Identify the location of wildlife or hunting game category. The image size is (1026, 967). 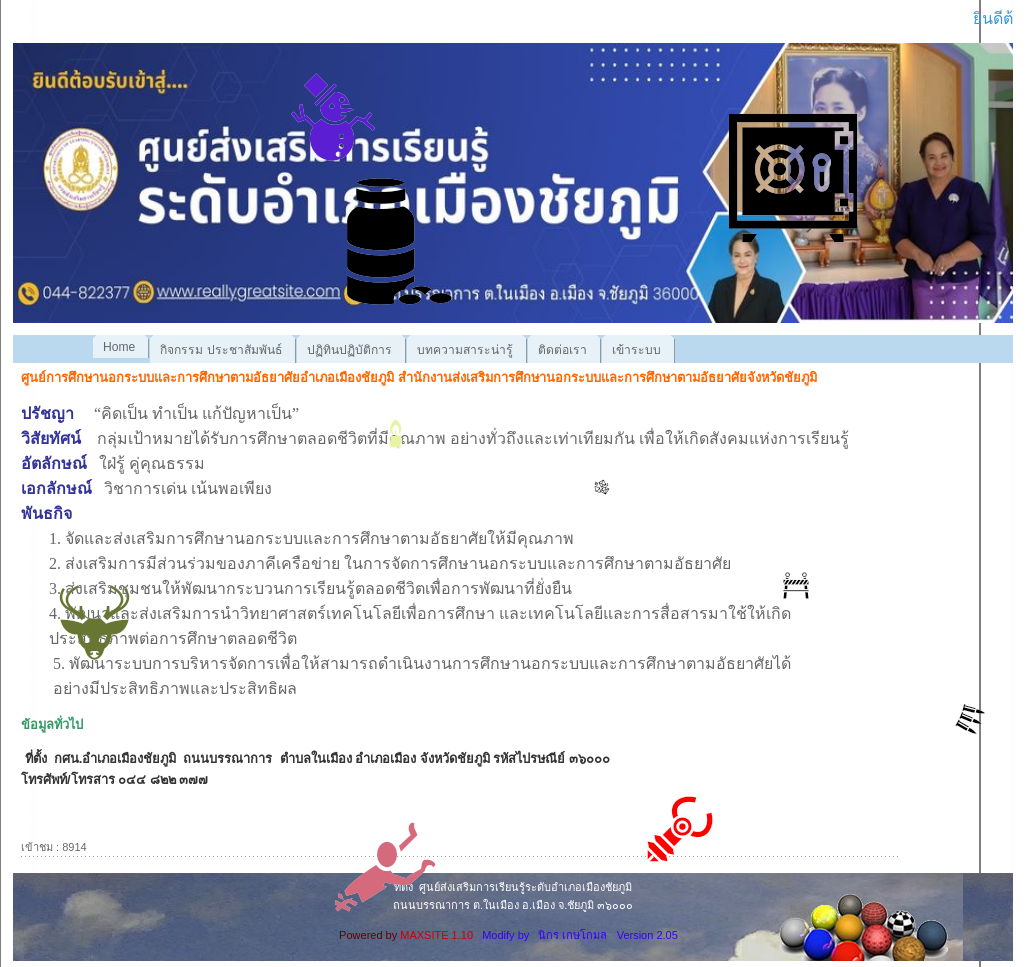
(94, 622).